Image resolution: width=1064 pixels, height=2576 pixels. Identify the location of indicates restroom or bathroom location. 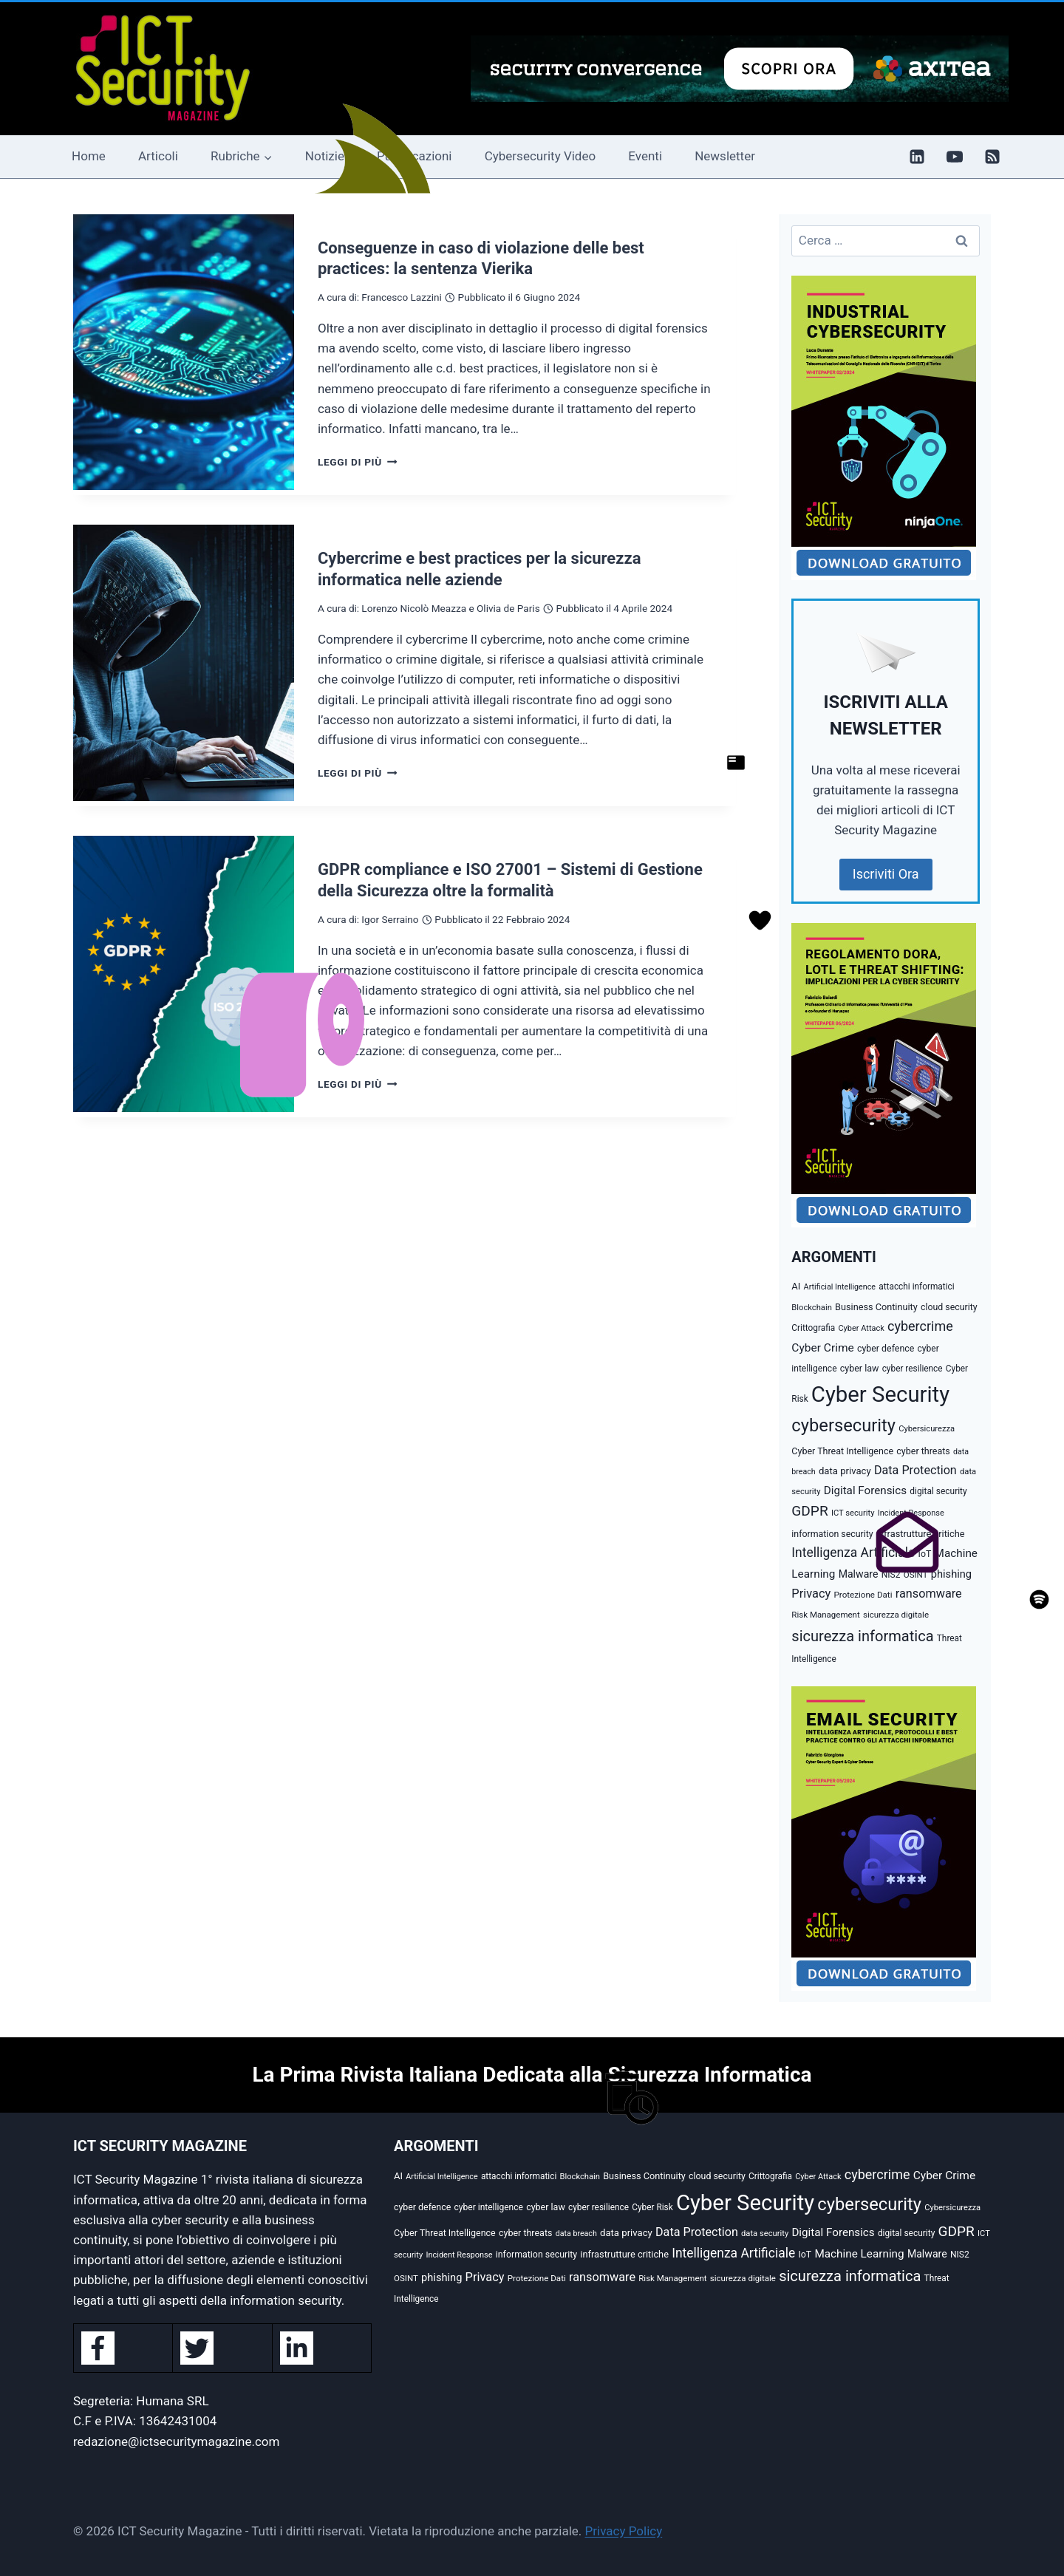
(302, 1027).